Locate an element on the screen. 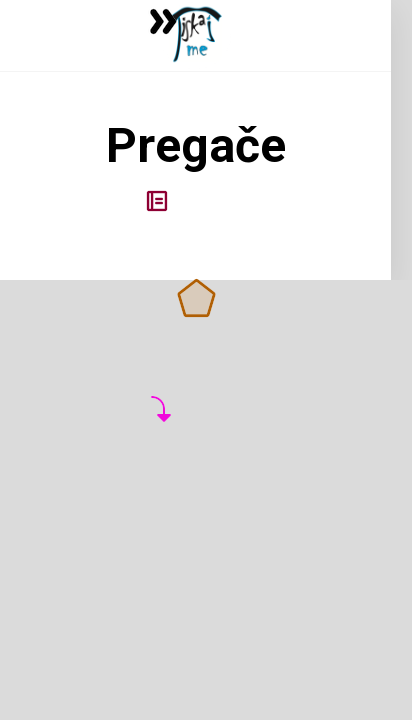  a pentagon shape indicator is located at coordinates (196, 299).